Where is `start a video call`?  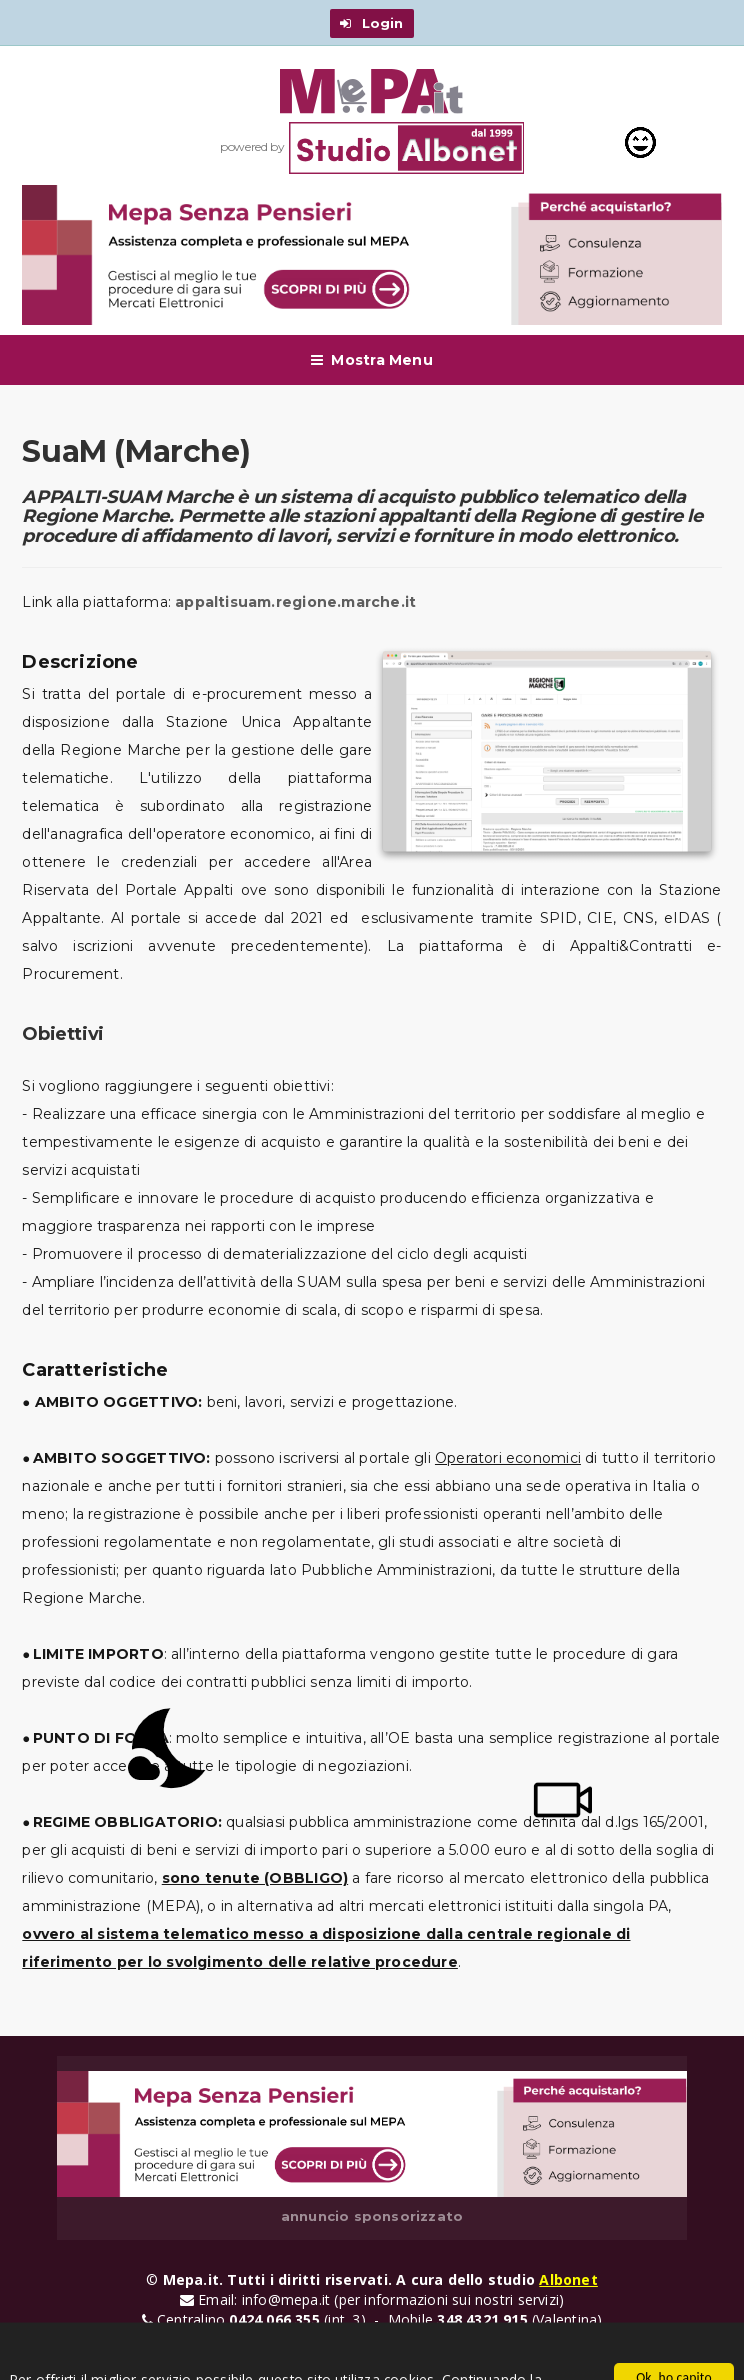 start a video call is located at coordinates (561, 1800).